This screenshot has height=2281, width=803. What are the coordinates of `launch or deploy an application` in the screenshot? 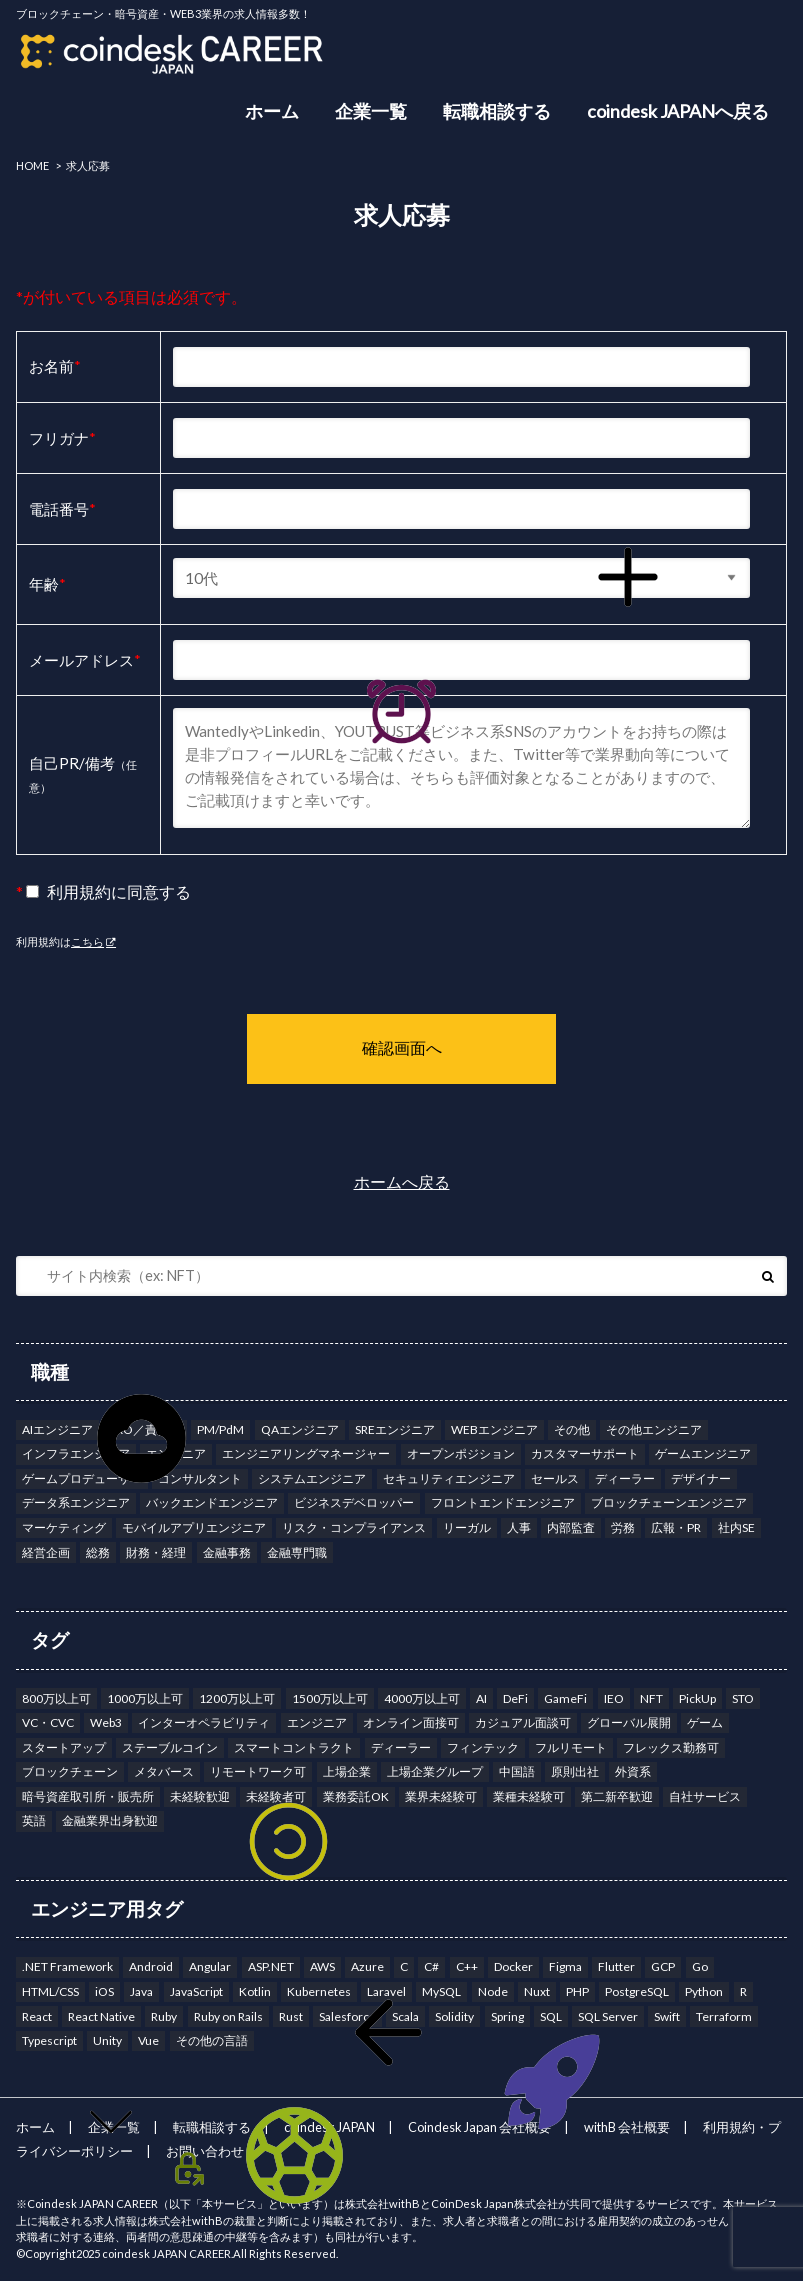 It's located at (552, 2082).